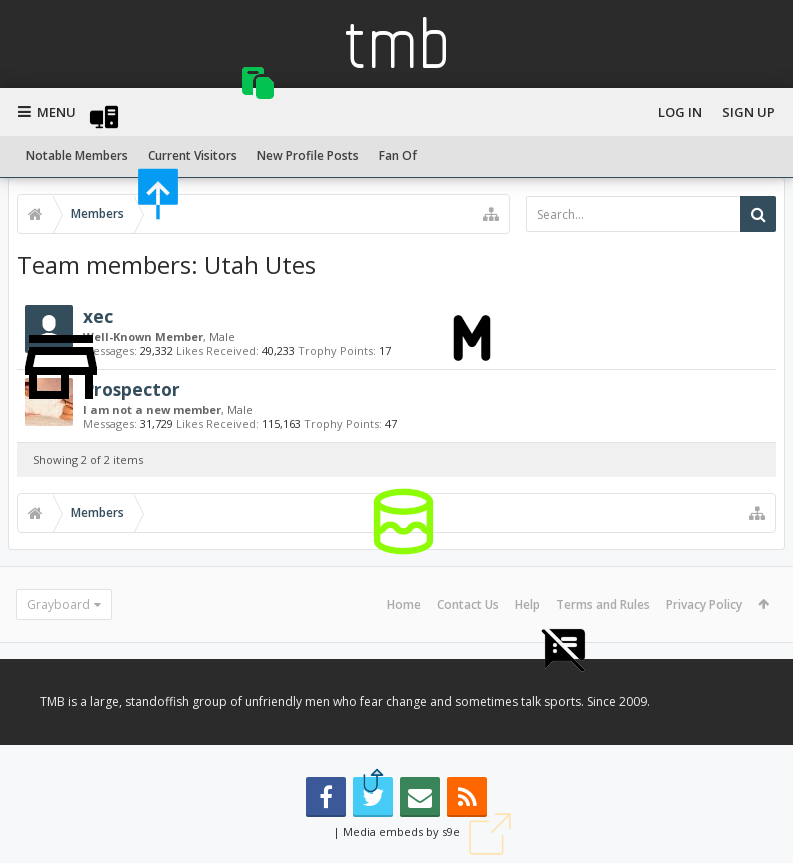  What do you see at coordinates (61, 367) in the screenshot?
I see `browse or open the store` at bounding box center [61, 367].